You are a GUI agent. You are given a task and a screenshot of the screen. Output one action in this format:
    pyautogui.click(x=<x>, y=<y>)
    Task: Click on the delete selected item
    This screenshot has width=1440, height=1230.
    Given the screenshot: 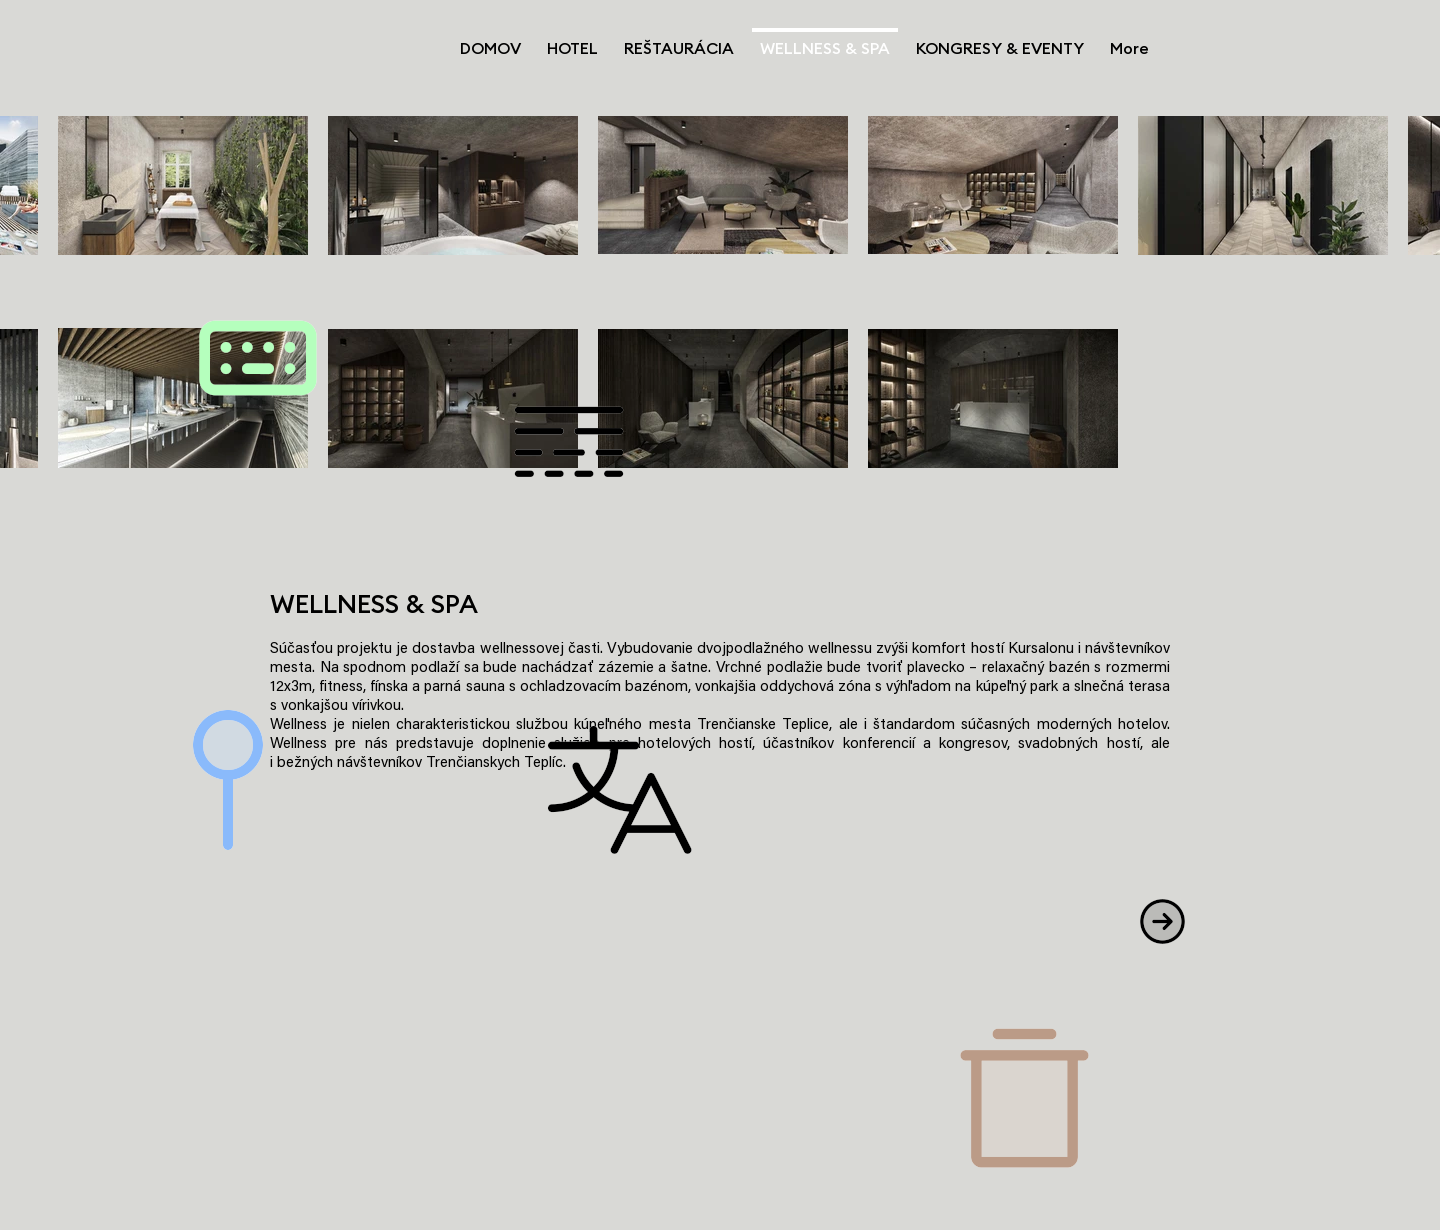 What is the action you would take?
    pyautogui.click(x=1024, y=1103)
    